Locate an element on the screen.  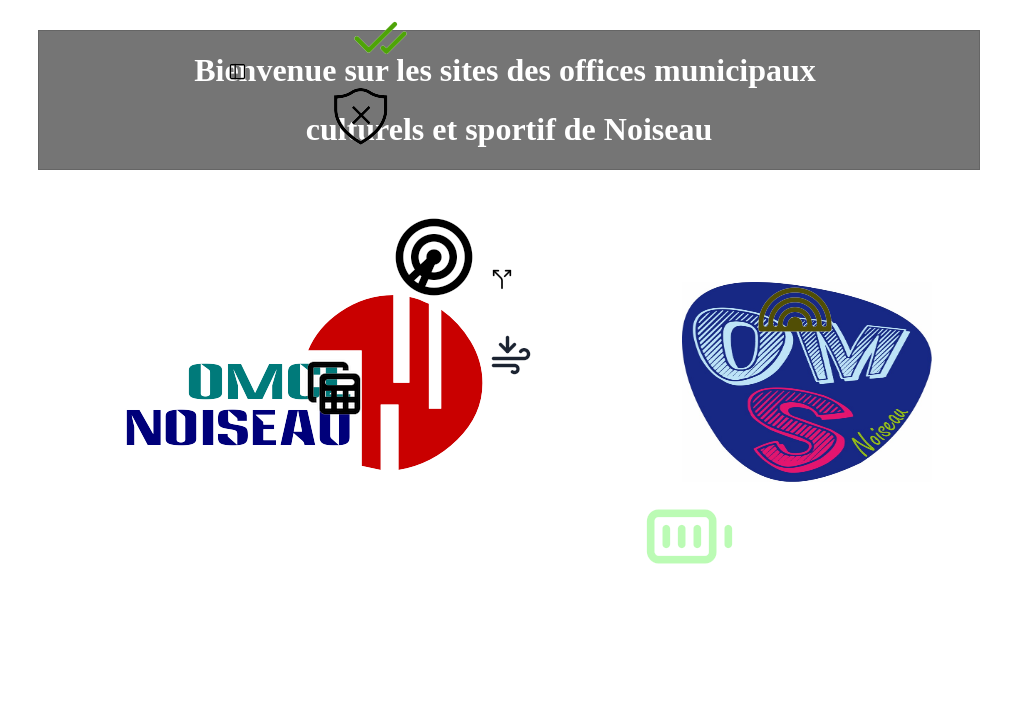
message has been read or seen is located at coordinates (380, 38).